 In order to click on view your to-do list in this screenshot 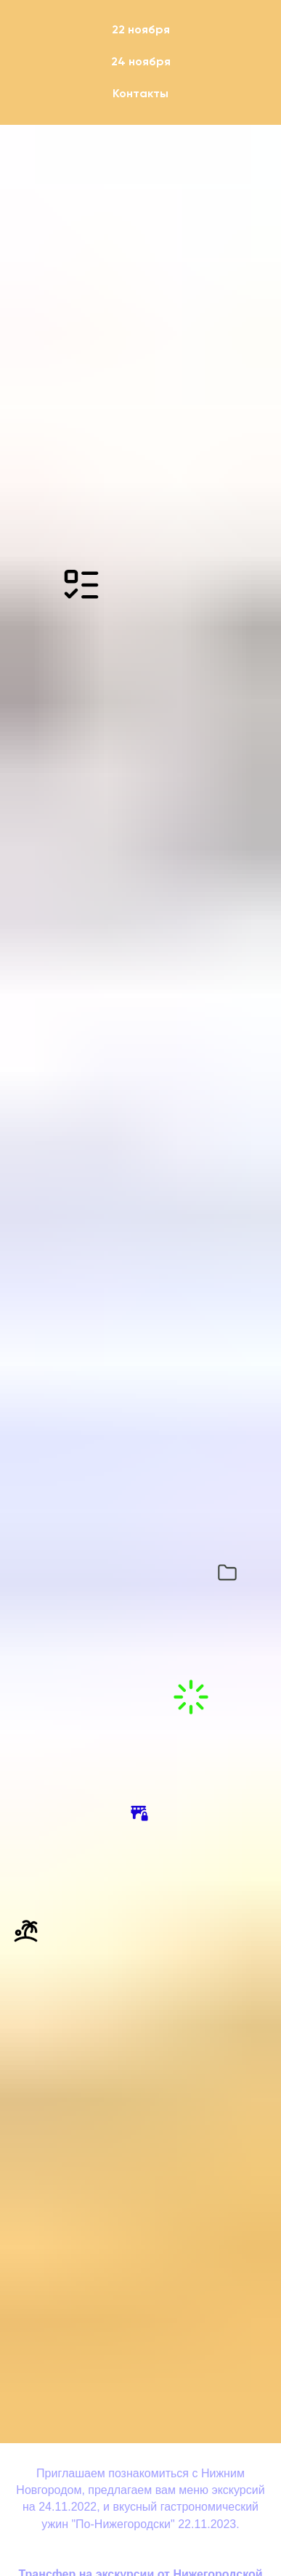, I will do `click(81, 585)`.